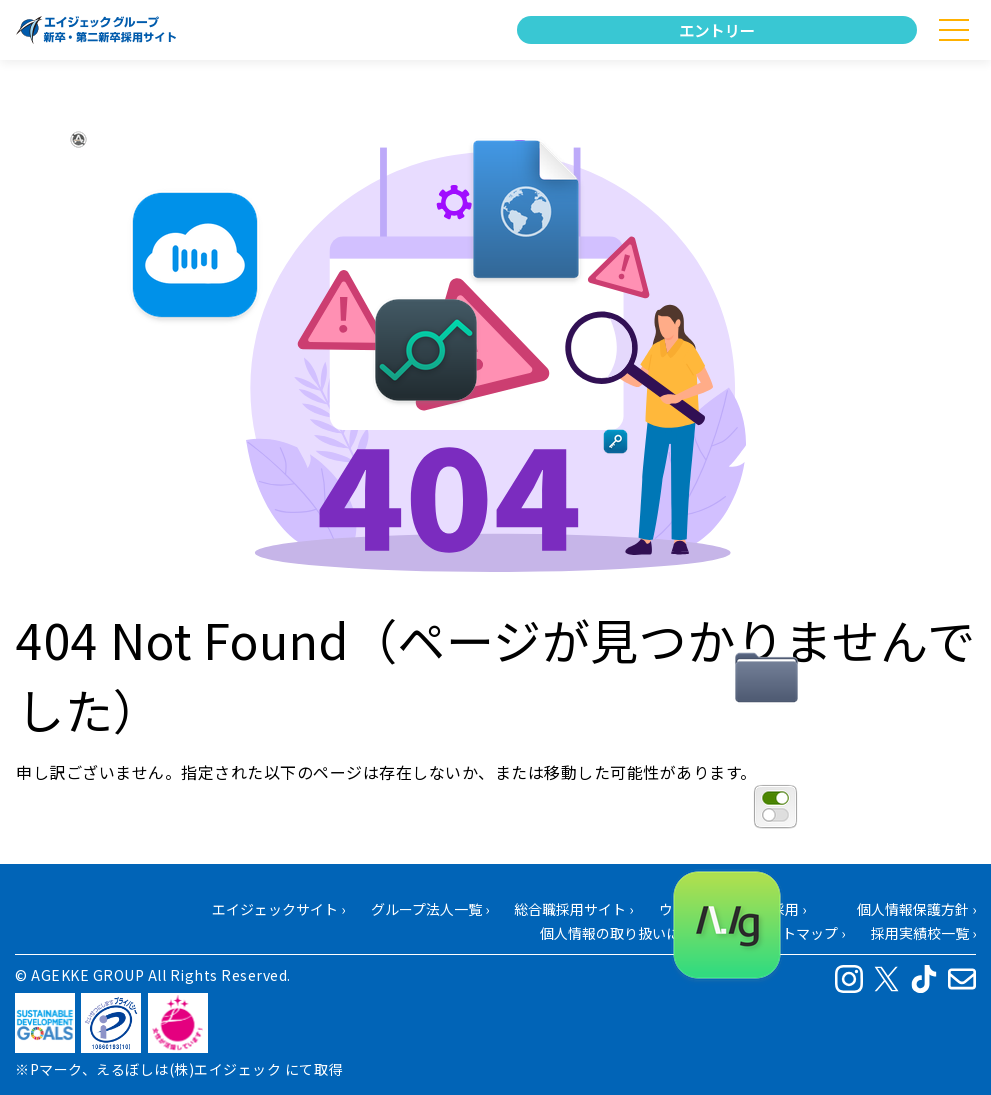 Image resolution: width=991 pixels, height=1095 pixels. I want to click on check for available software updates, so click(78, 139).